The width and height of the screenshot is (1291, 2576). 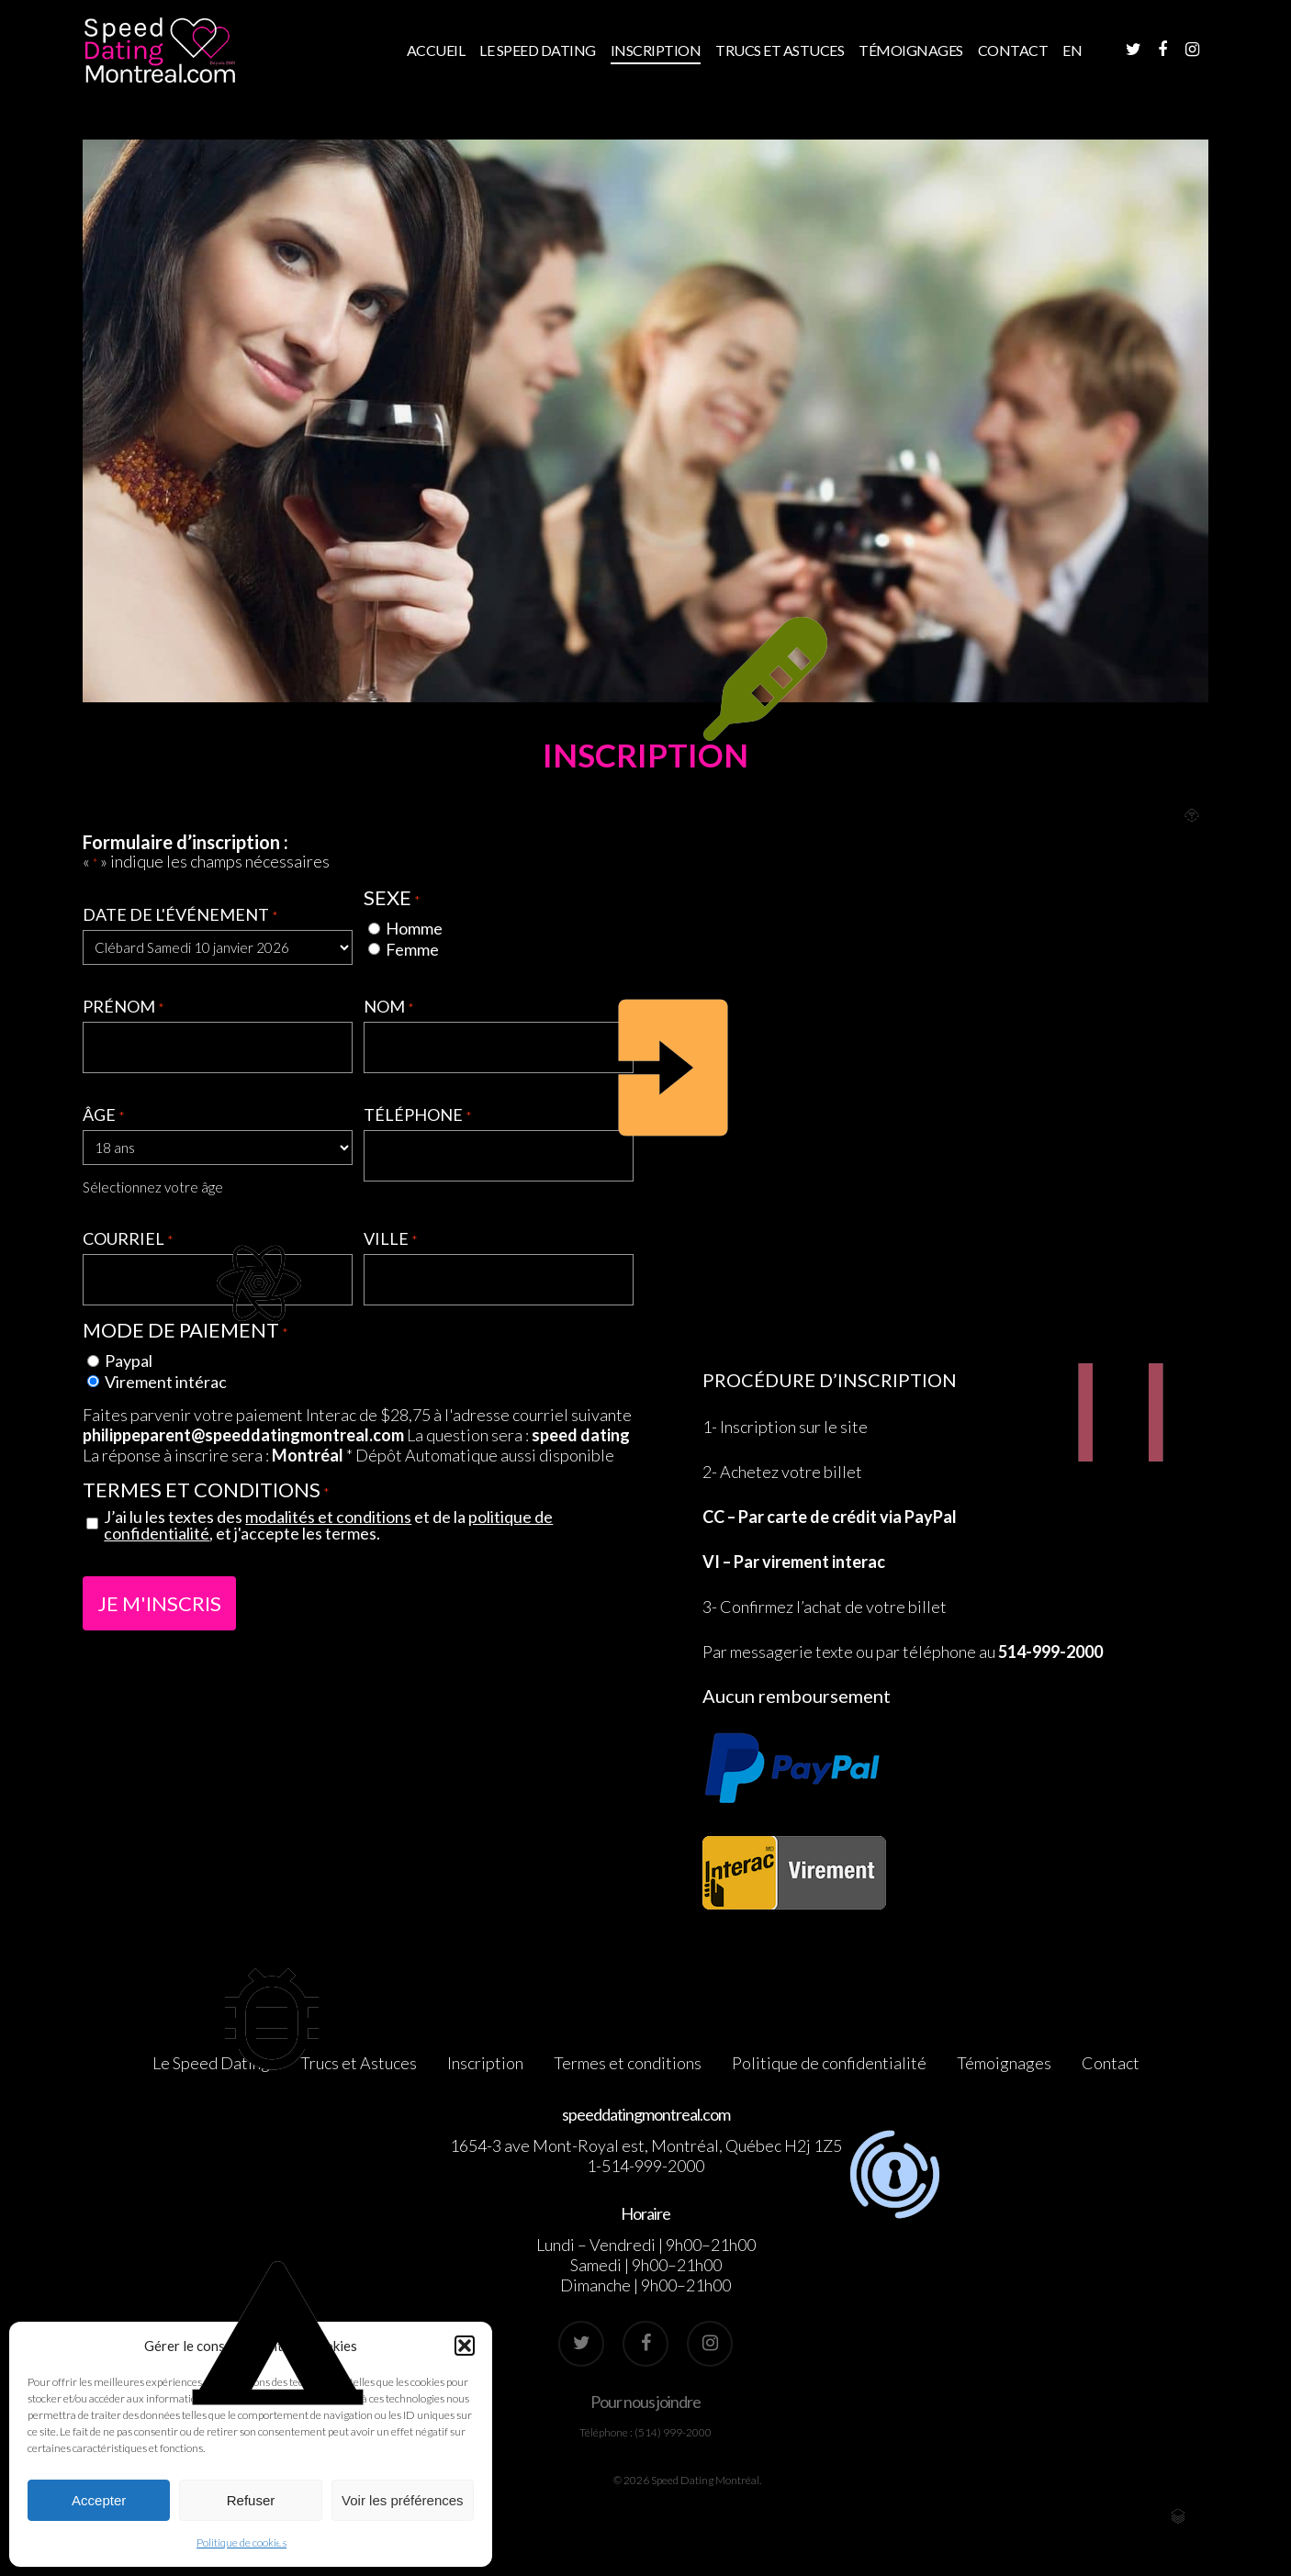 I want to click on view stacked layers or content, so click(x=1178, y=2516).